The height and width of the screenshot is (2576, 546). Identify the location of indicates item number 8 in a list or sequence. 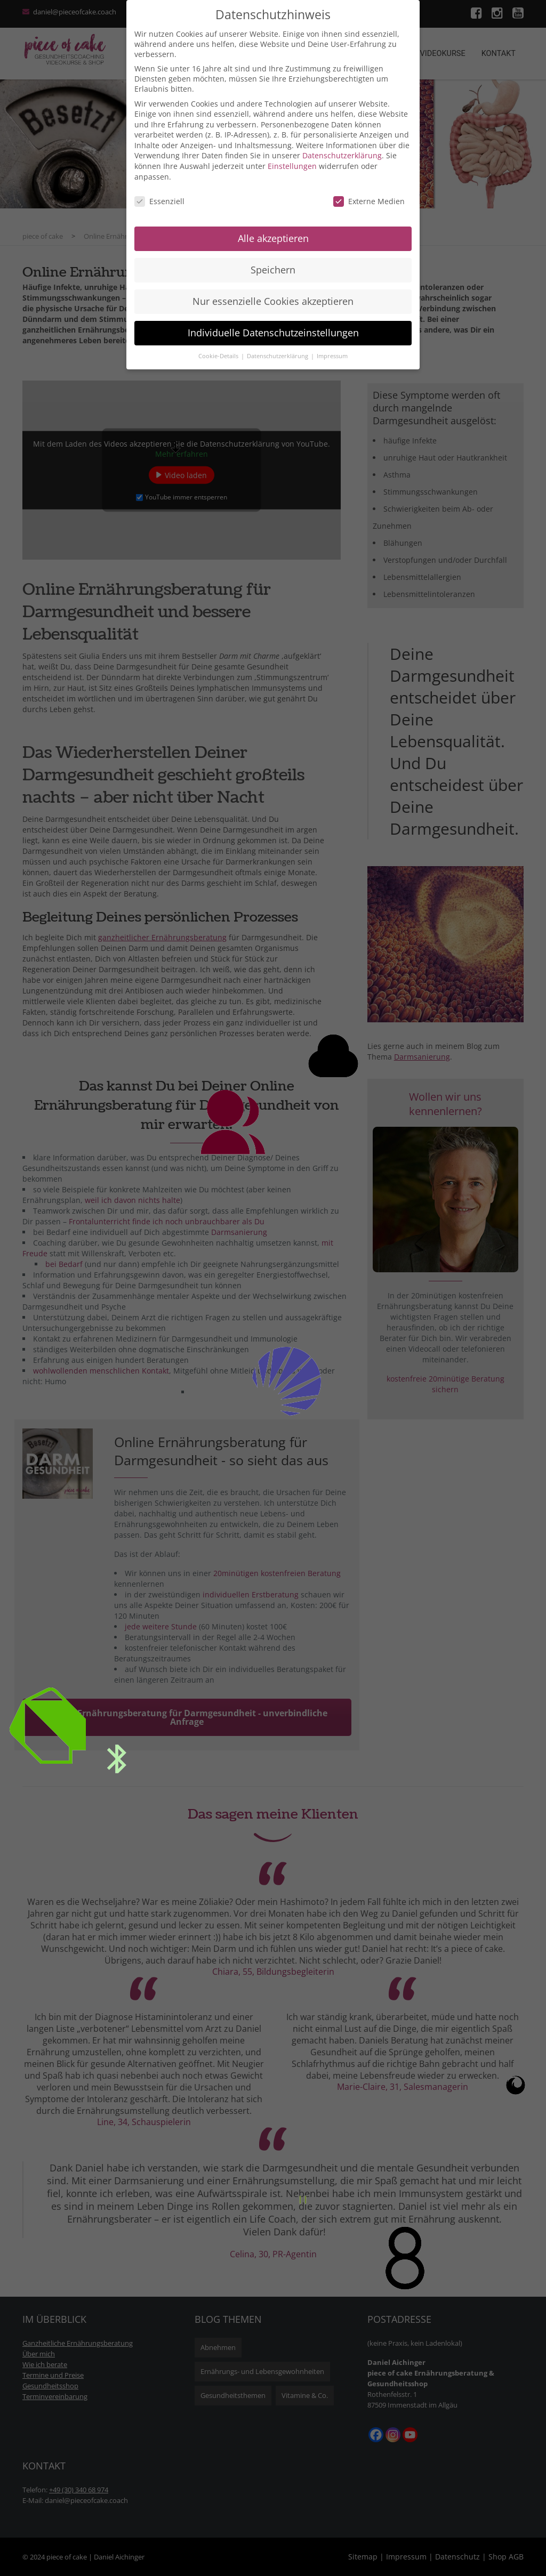
(405, 2258).